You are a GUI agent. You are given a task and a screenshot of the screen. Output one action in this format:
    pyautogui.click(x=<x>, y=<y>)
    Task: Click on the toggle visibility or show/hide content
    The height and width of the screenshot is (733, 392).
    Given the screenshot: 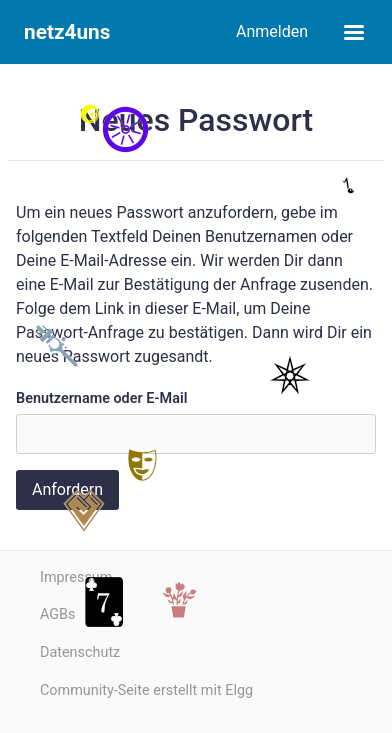 What is the action you would take?
    pyautogui.click(x=90, y=114)
    